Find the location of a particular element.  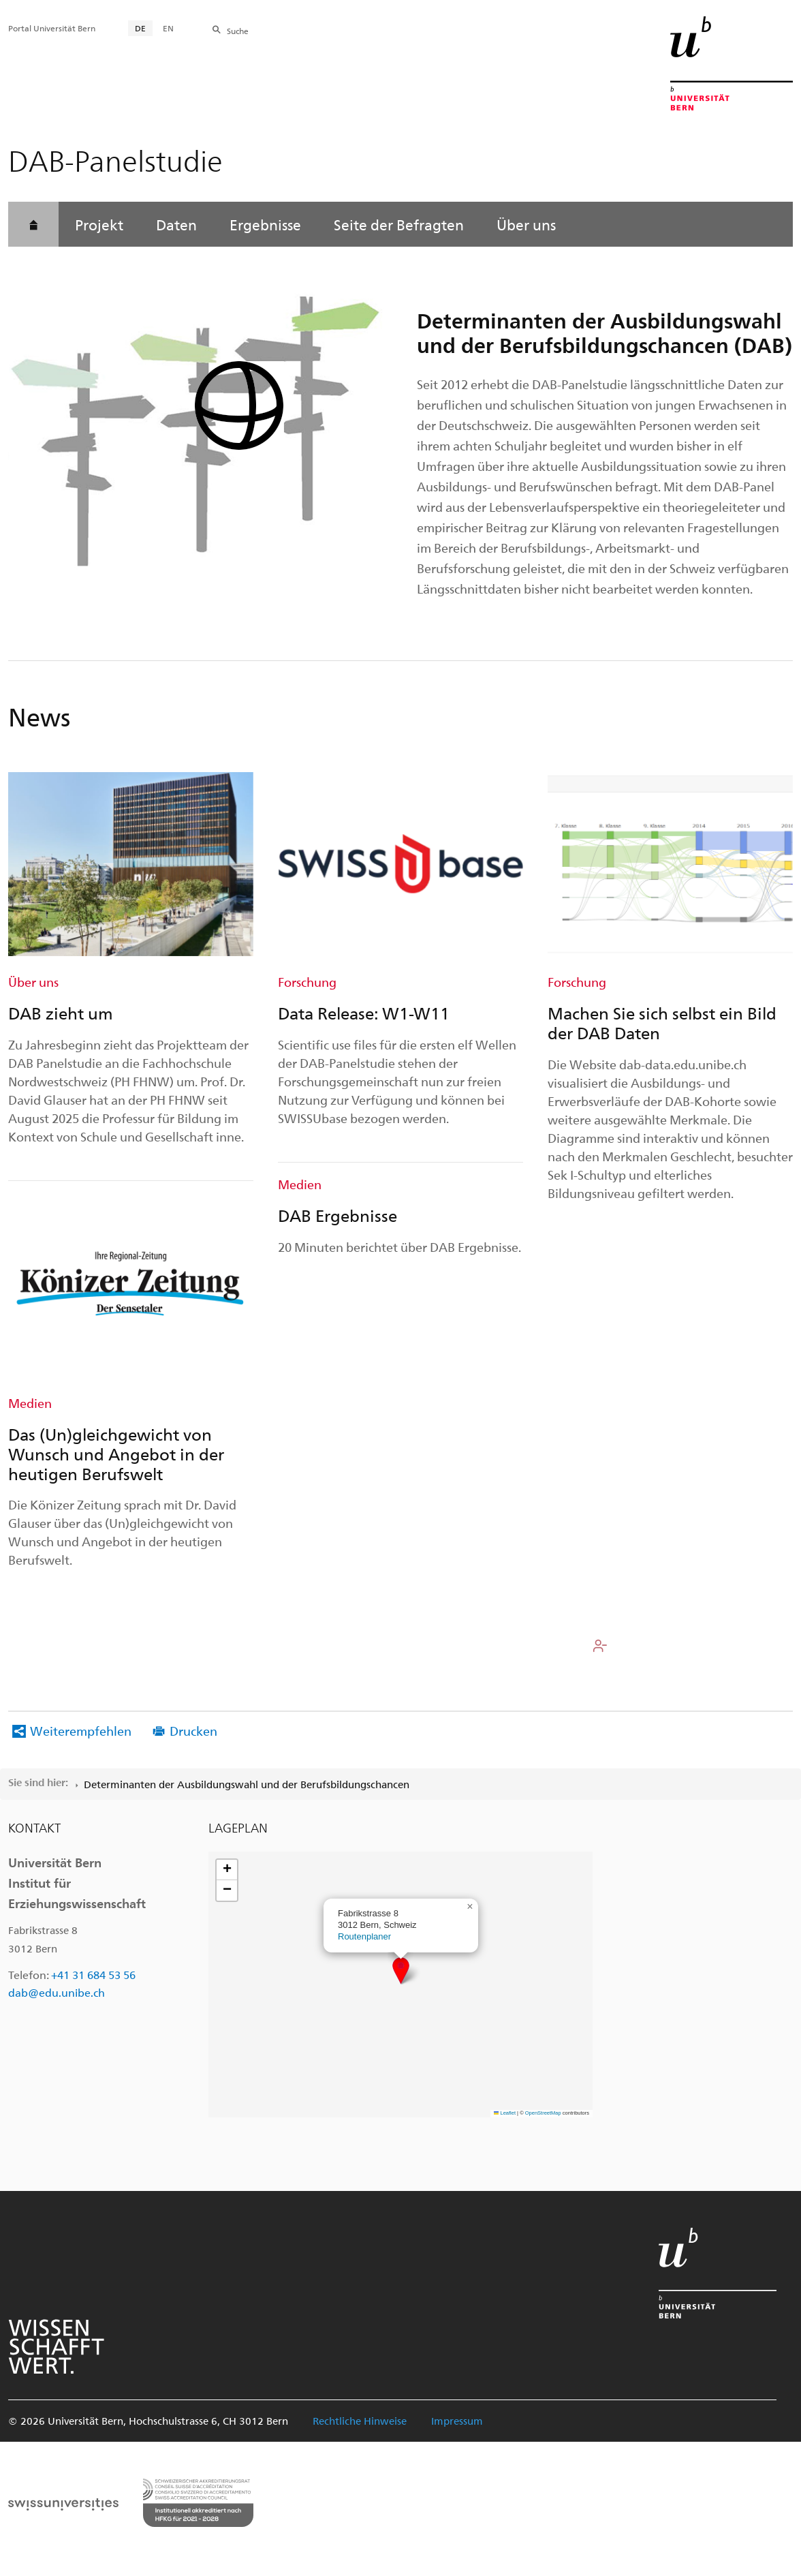

remove a user or contact is located at coordinates (600, 1646).